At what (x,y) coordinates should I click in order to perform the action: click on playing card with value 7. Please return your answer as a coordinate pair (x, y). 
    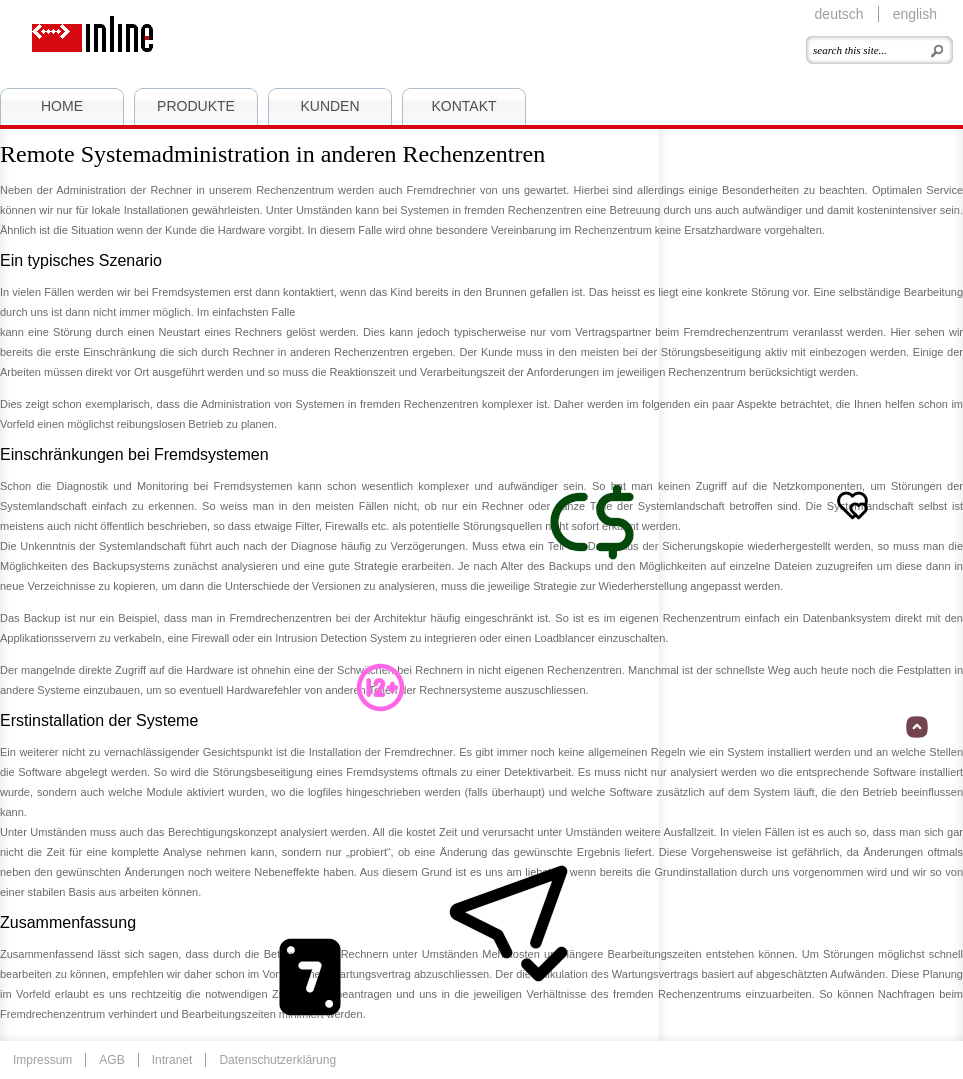
    Looking at the image, I should click on (310, 977).